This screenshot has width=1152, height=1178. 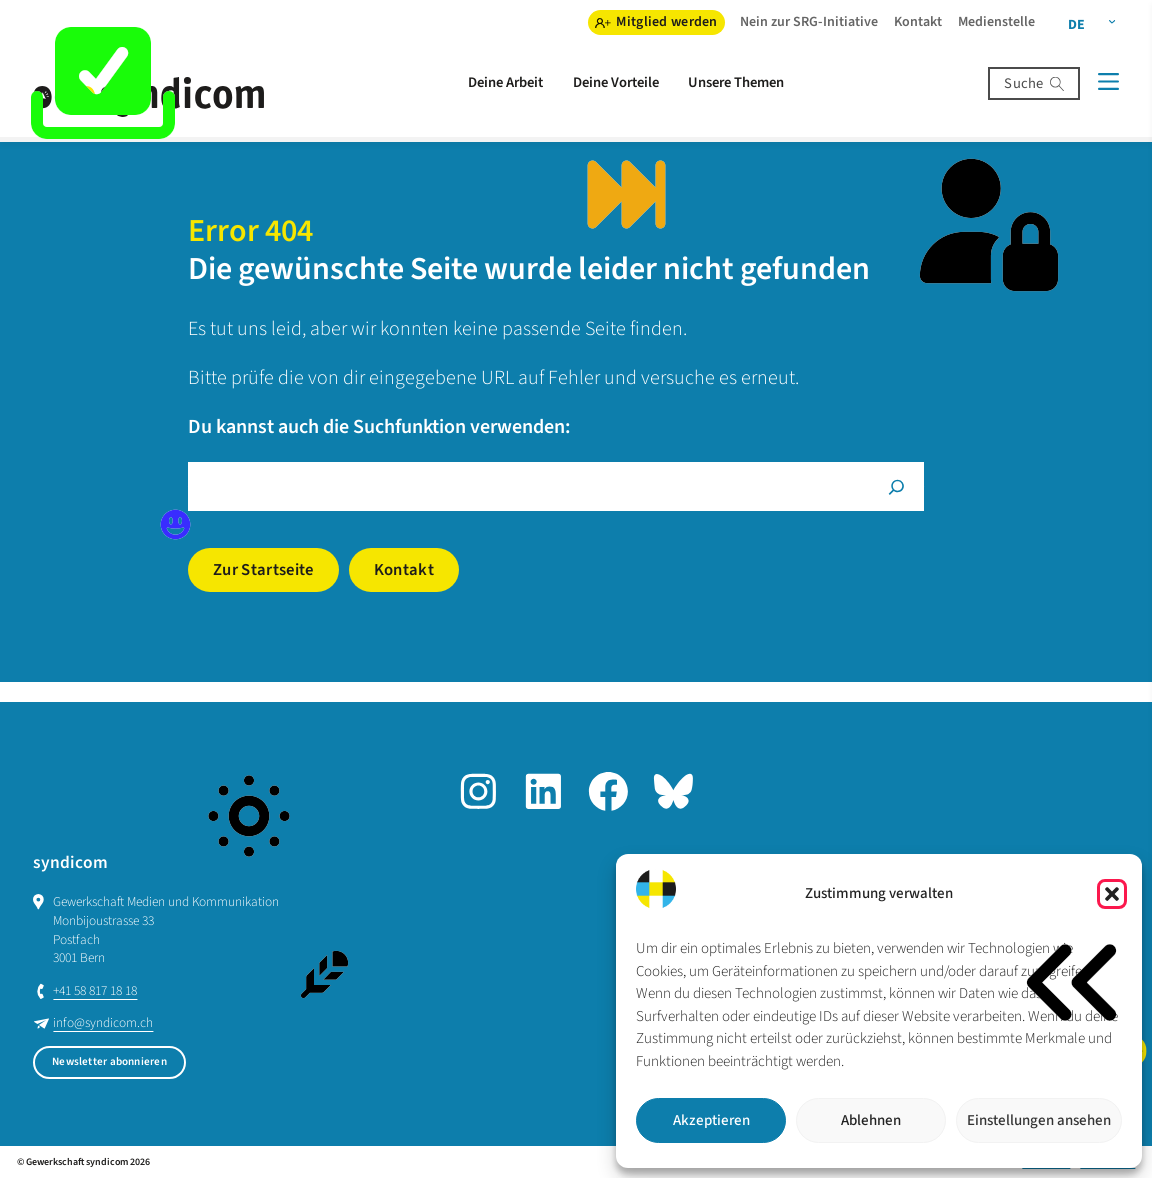 What do you see at coordinates (175, 524) in the screenshot?
I see `add an emoji or reaction to a message` at bounding box center [175, 524].